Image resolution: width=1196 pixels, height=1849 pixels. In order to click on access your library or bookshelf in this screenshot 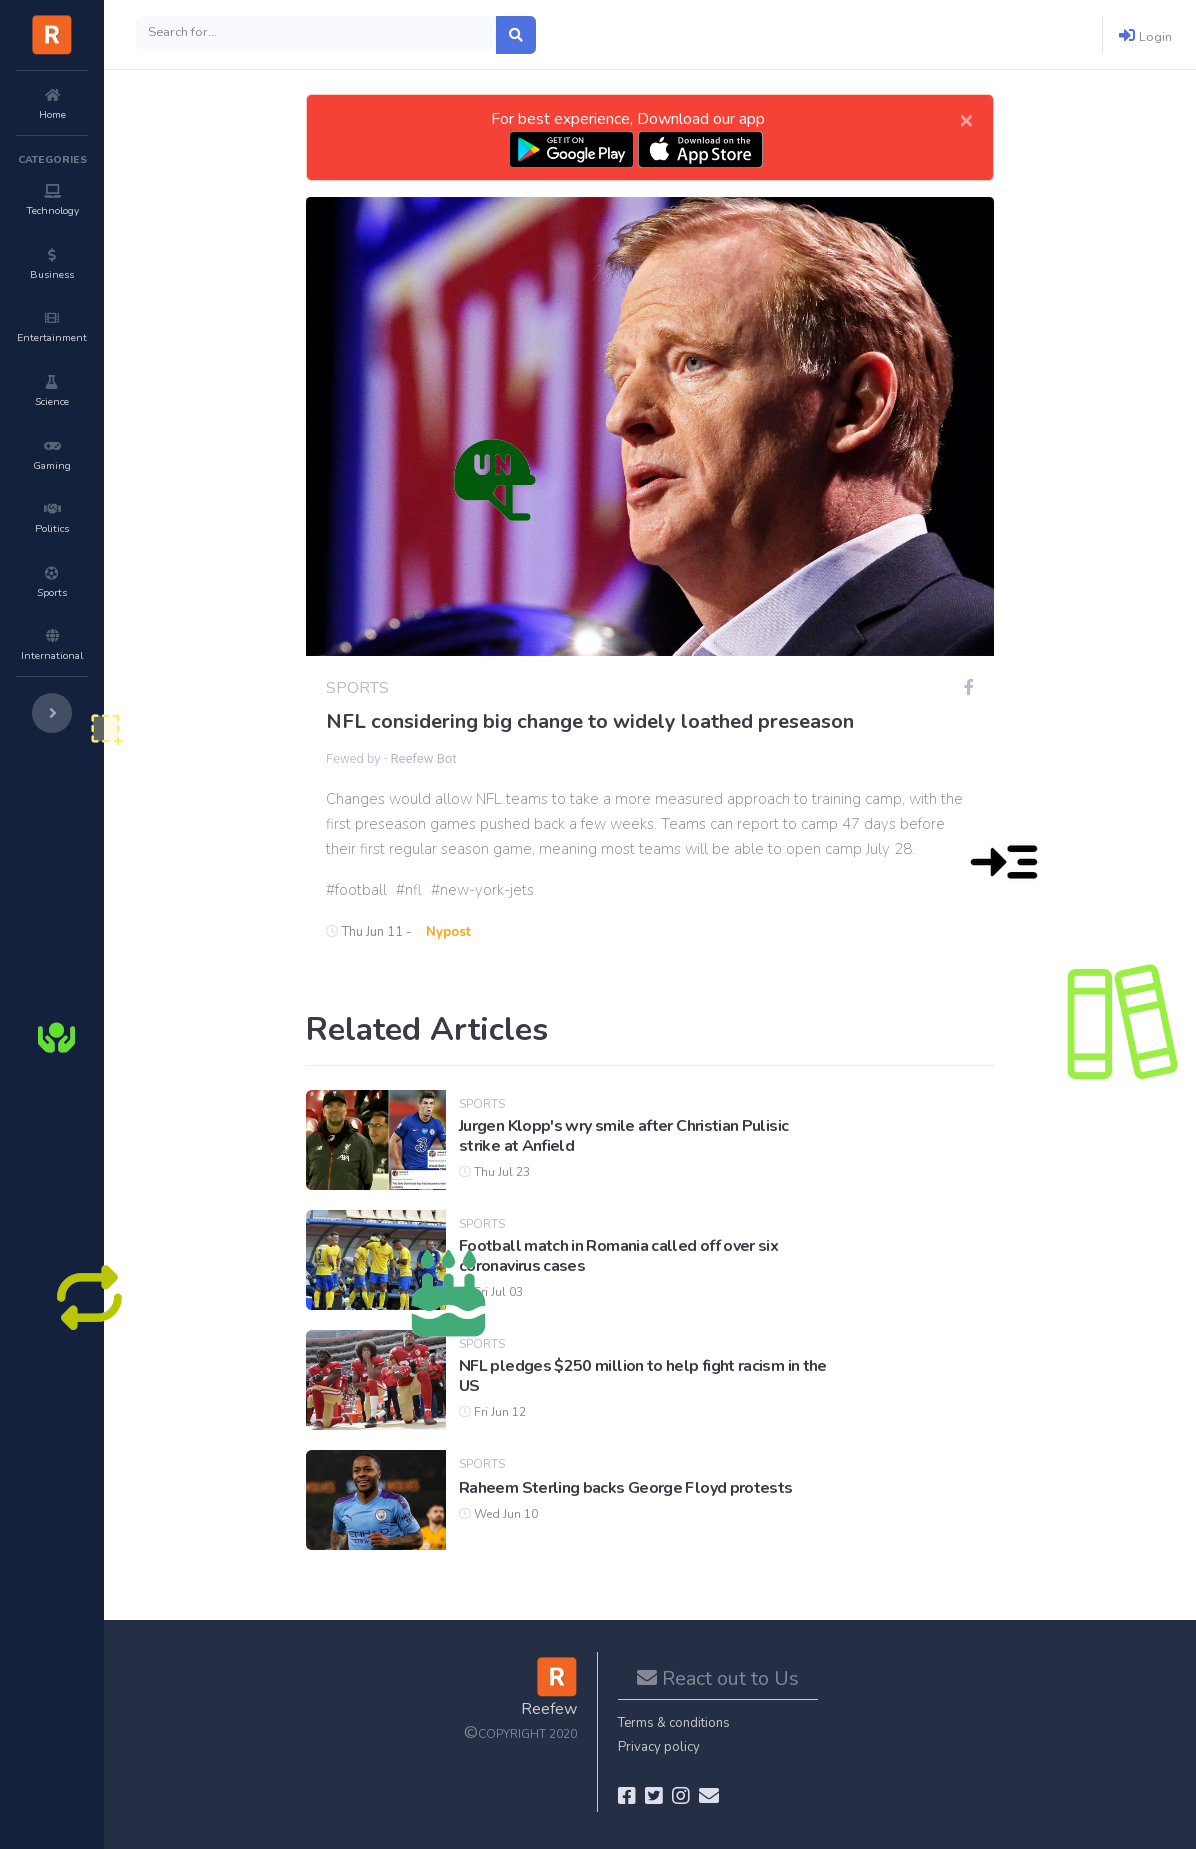, I will do `click(1118, 1024)`.